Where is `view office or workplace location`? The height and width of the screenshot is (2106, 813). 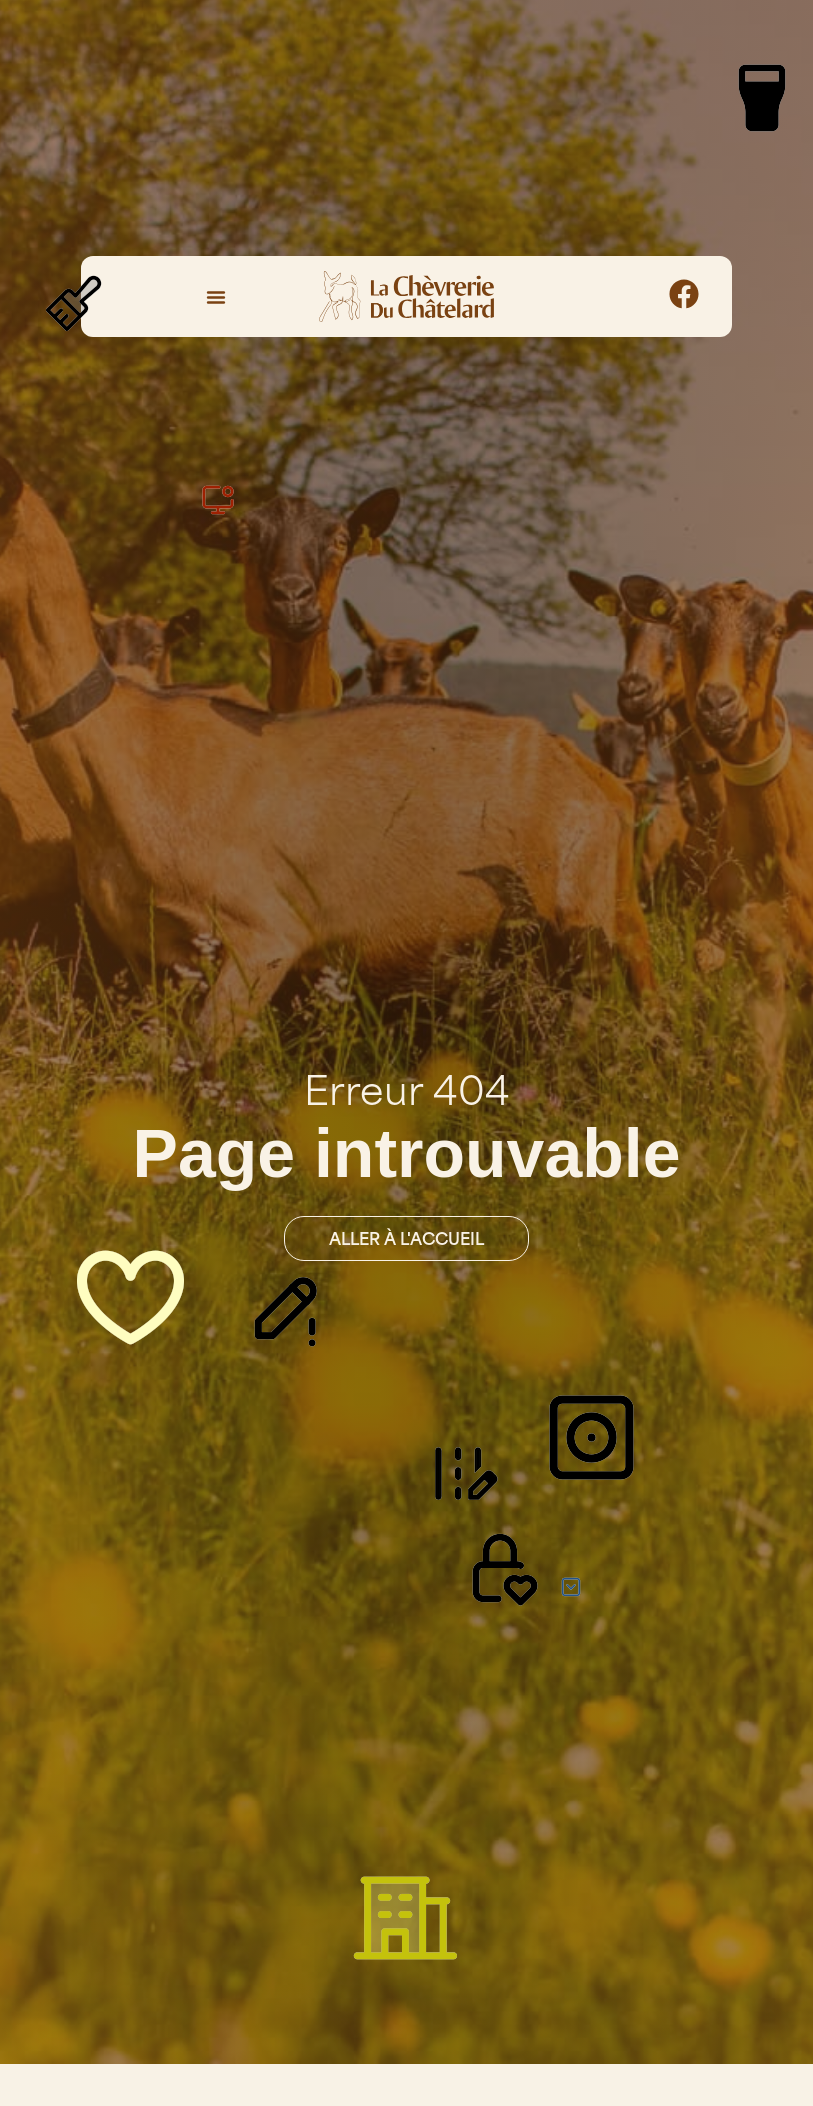
view office or workplace location is located at coordinates (402, 1918).